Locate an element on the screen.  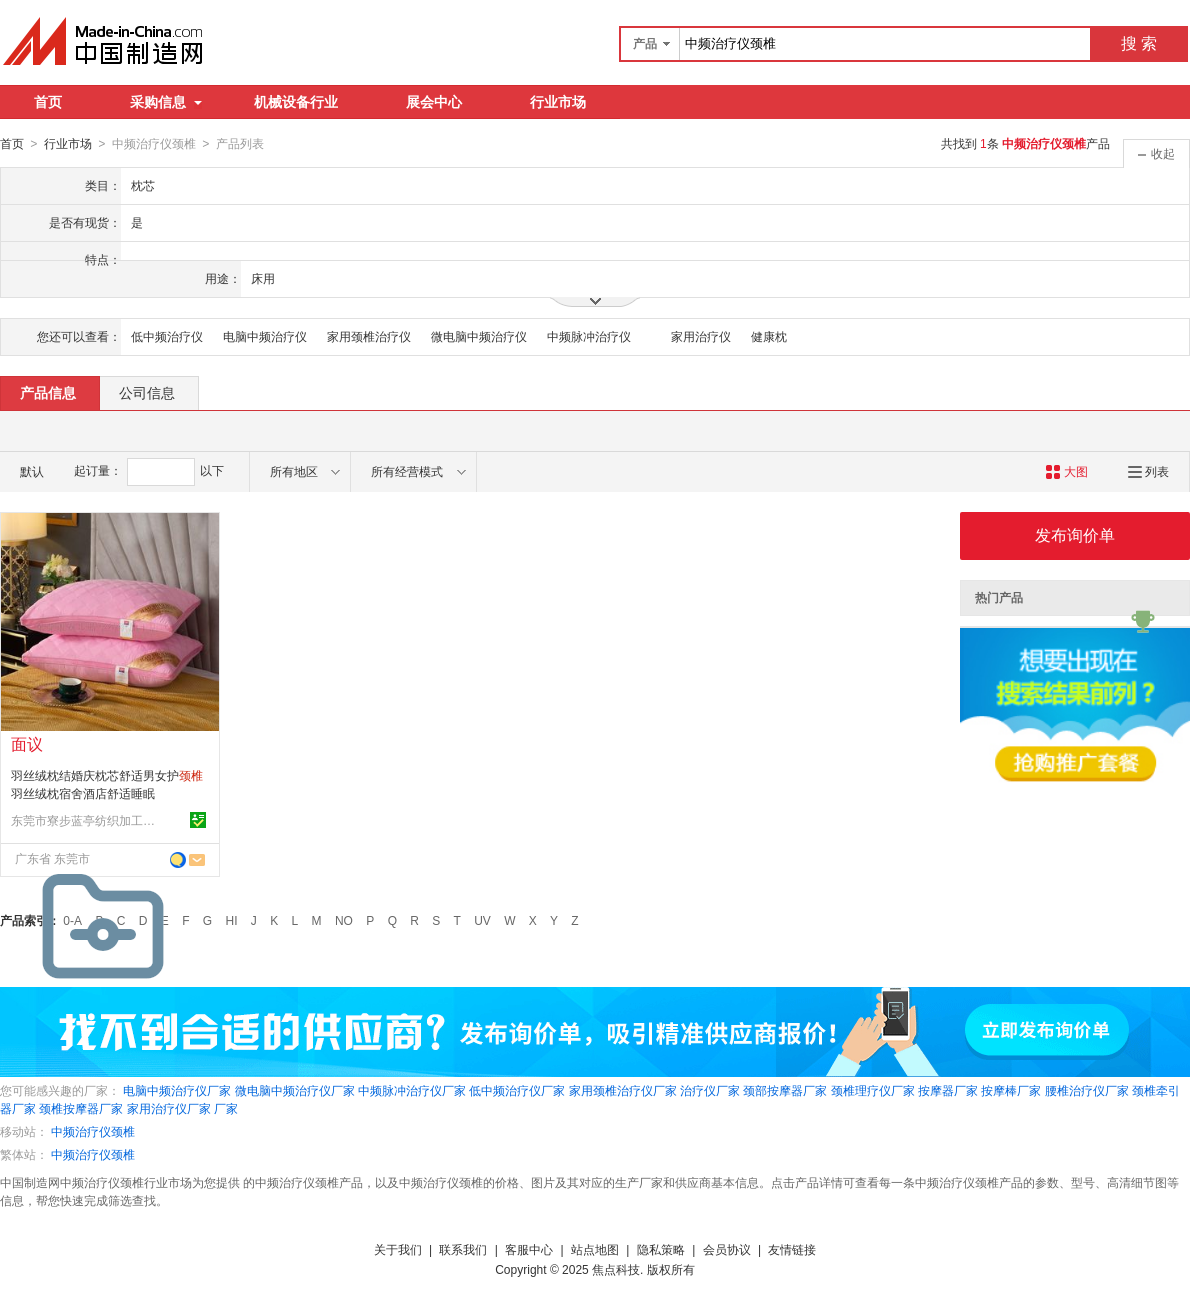
view achievements or awards is located at coordinates (1143, 621).